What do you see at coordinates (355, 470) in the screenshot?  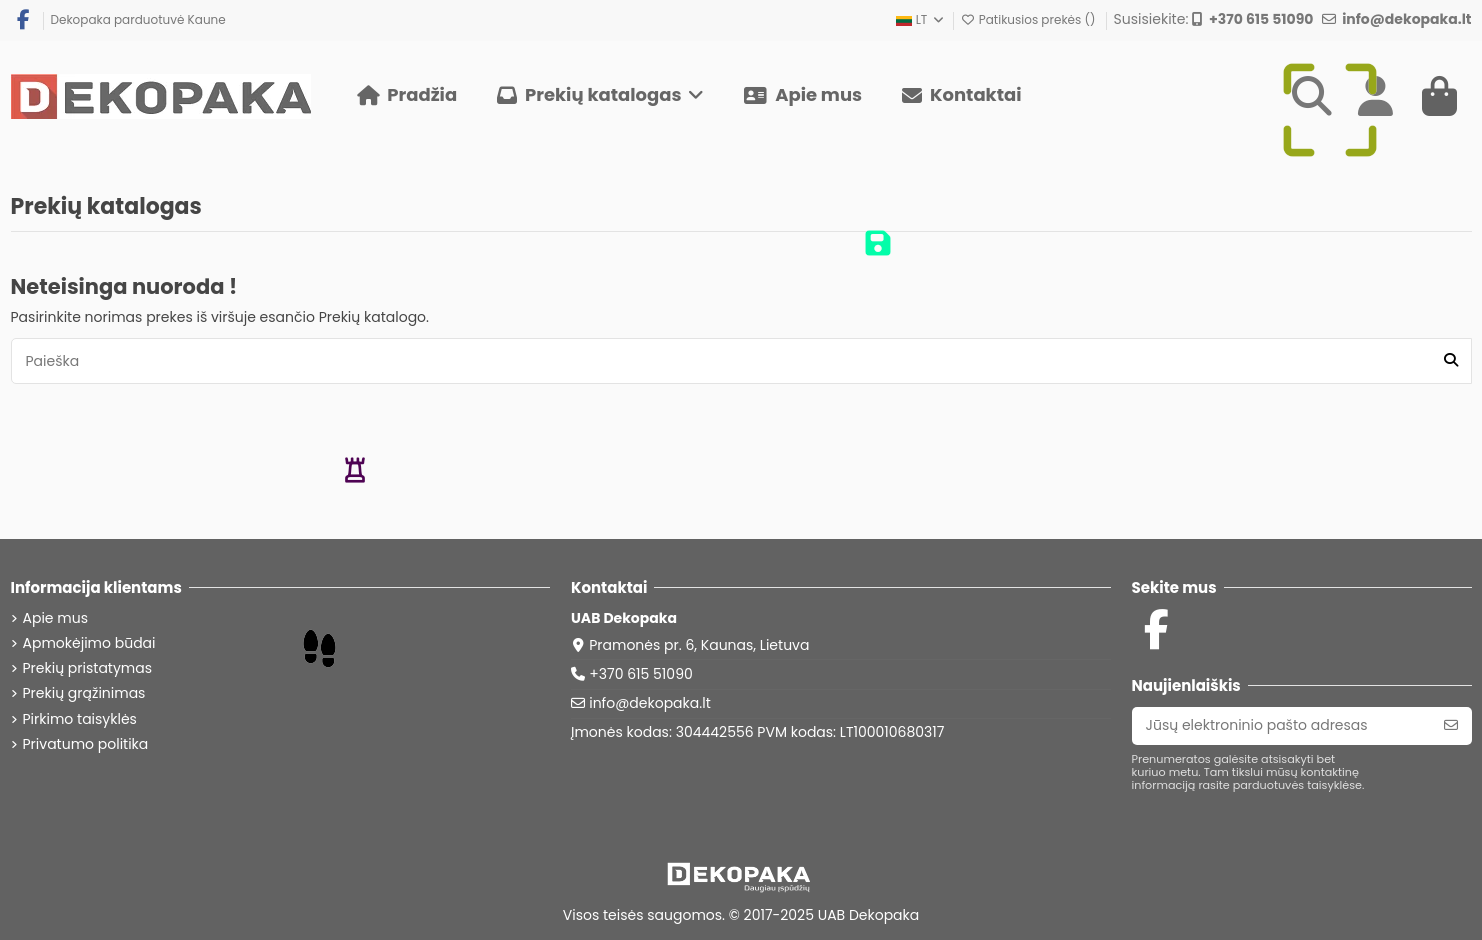 I see `play chess or access chess game` at bounding box center [355, 470].